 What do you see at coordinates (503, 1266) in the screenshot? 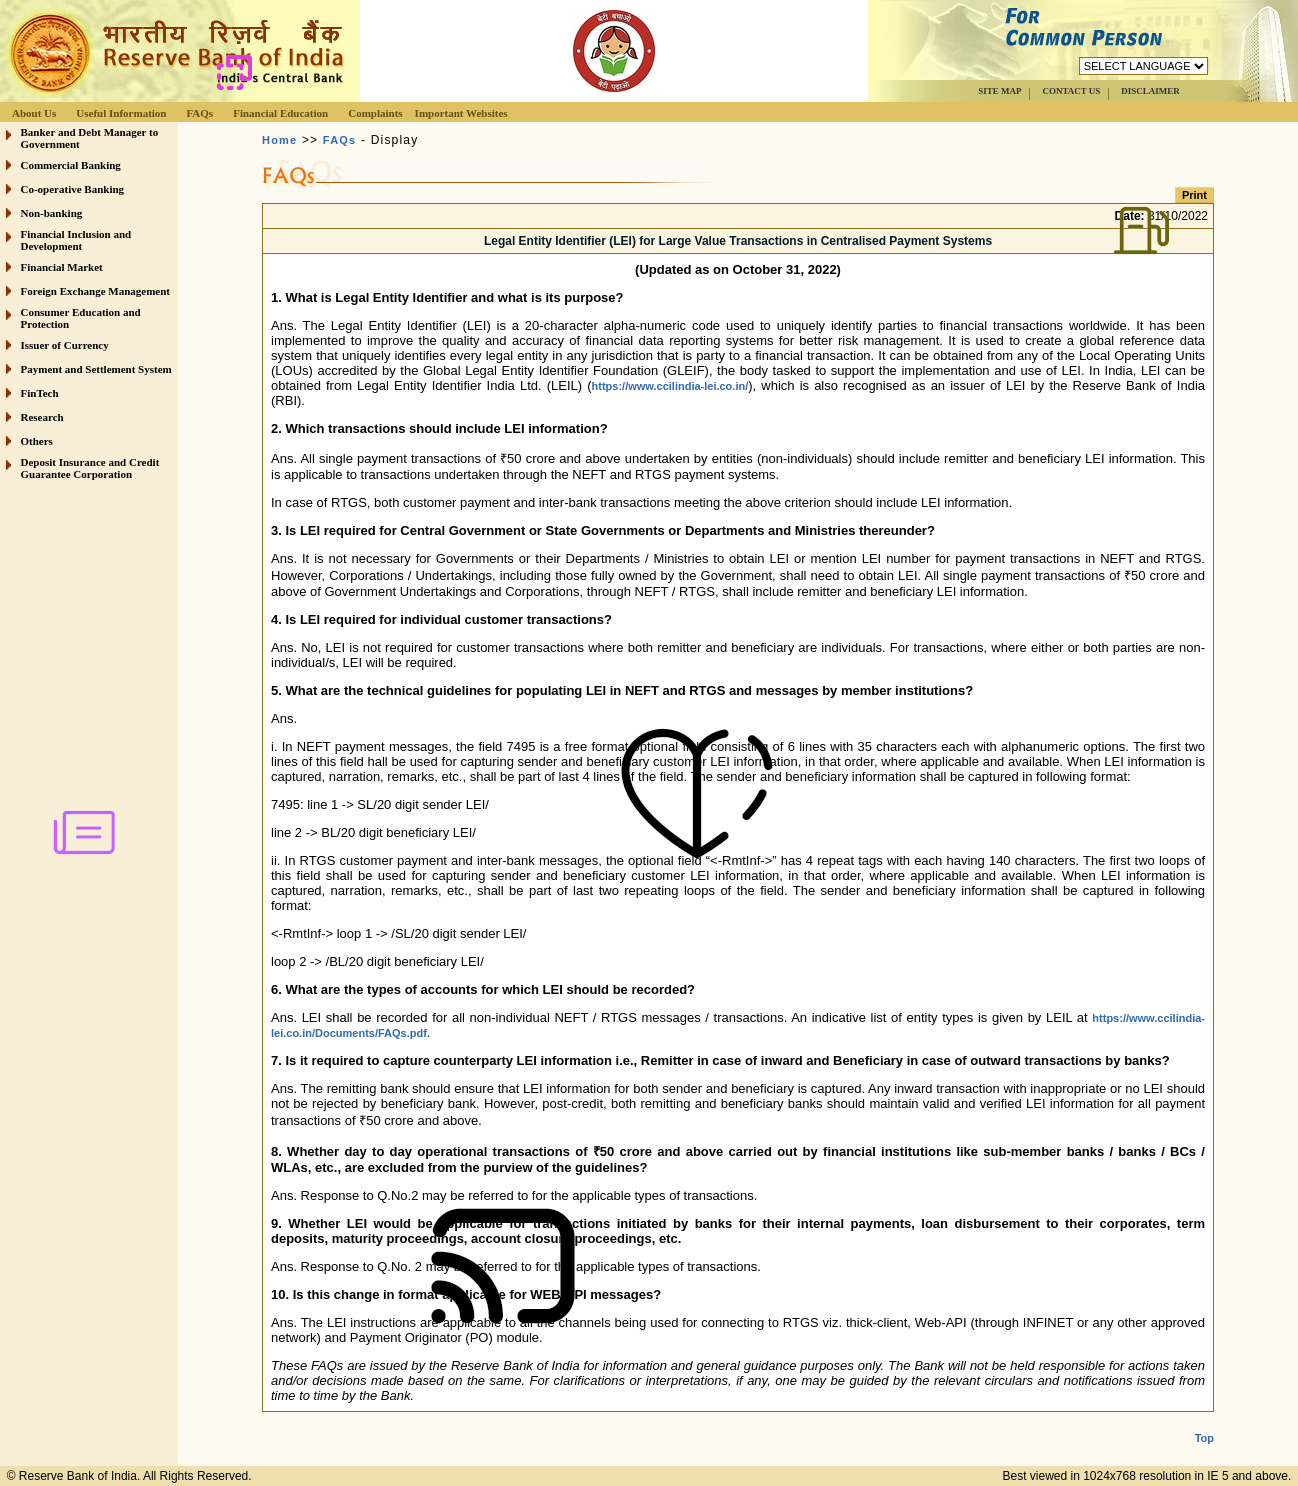
I see `cast your screen to a nearby device` at bounding box center [503, 1266].